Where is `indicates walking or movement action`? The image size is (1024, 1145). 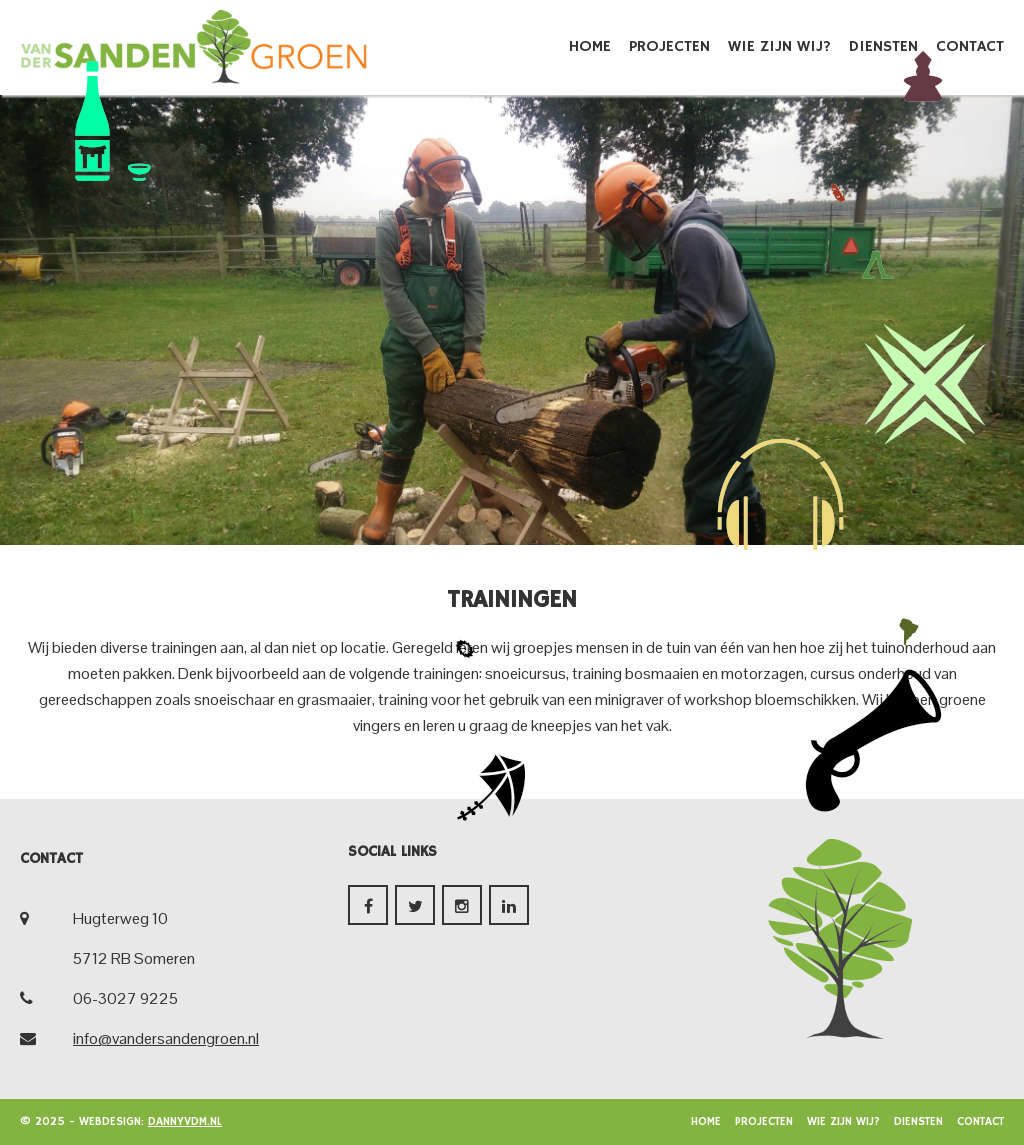
indicates walking or movement action is located at coordinates (878, 265).